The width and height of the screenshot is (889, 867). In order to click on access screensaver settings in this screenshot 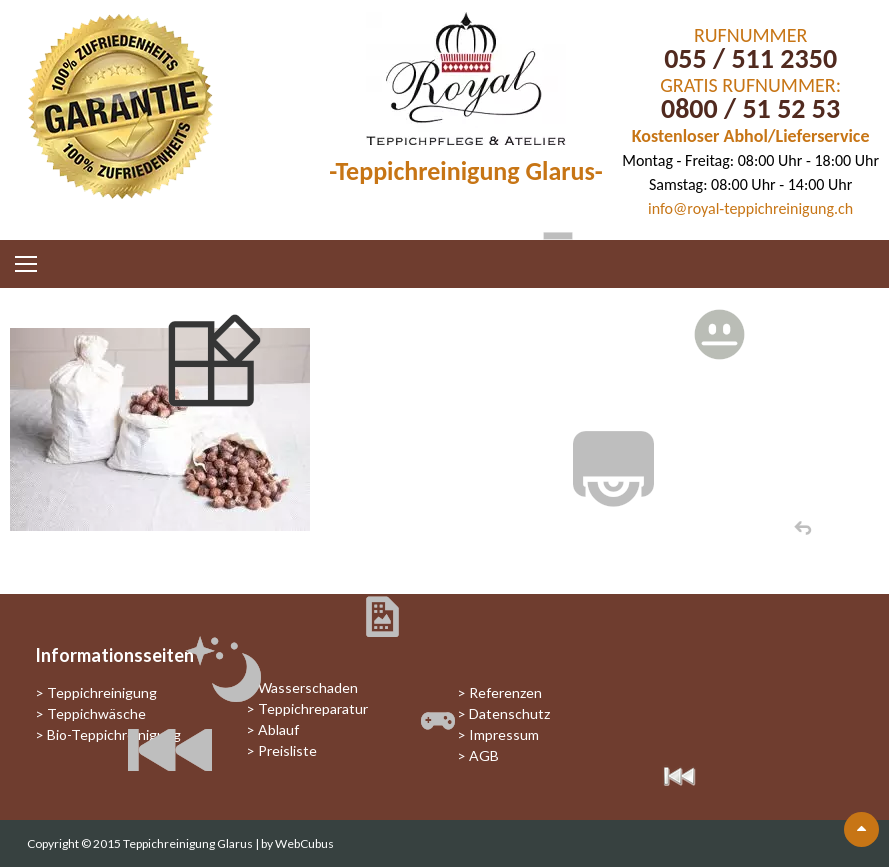, I will do `click(222, 663)`.